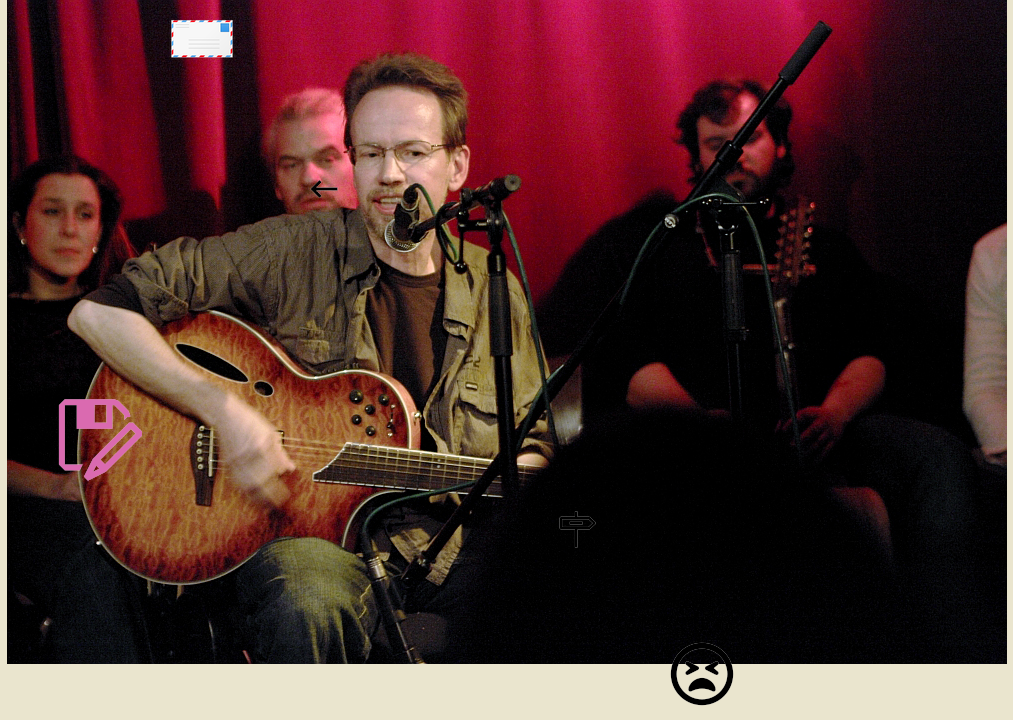 This screenshot has height=720, width=1013. Describe the element at coordinates (702, 674) in the screenshot. I see `indicates user fatigue or exhaustion status` at that location.